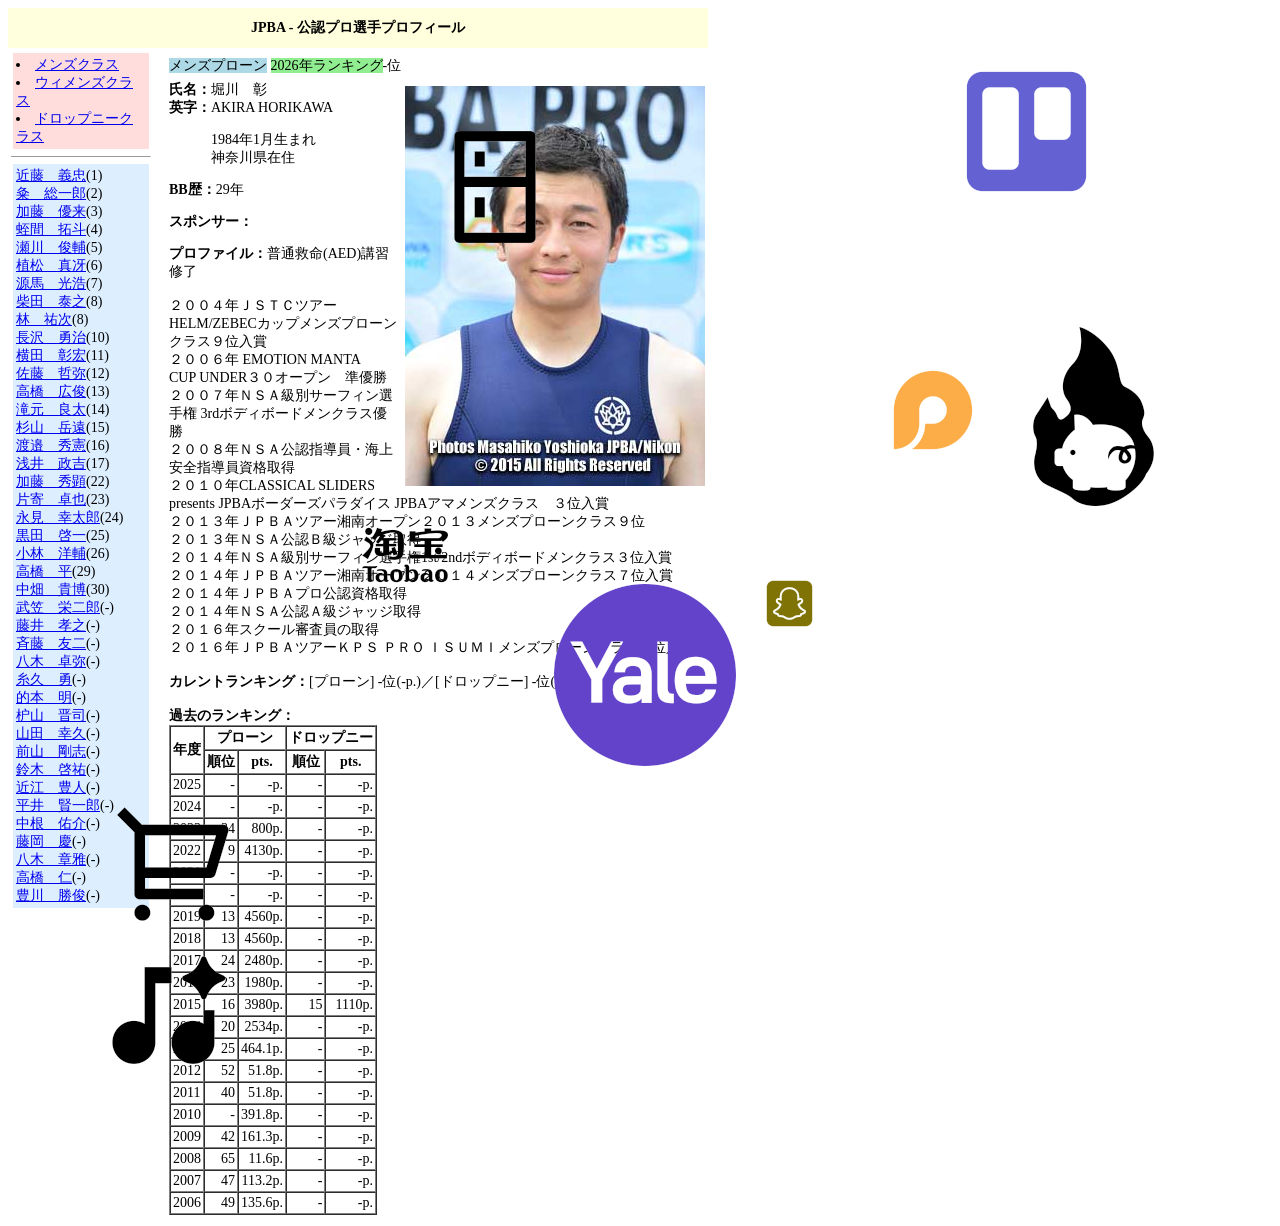  What do you see at coordinates (495, 187) in the screenshot?
I see `access refrigerator or kitchen appliance controls` at bounding box center [495, 187].